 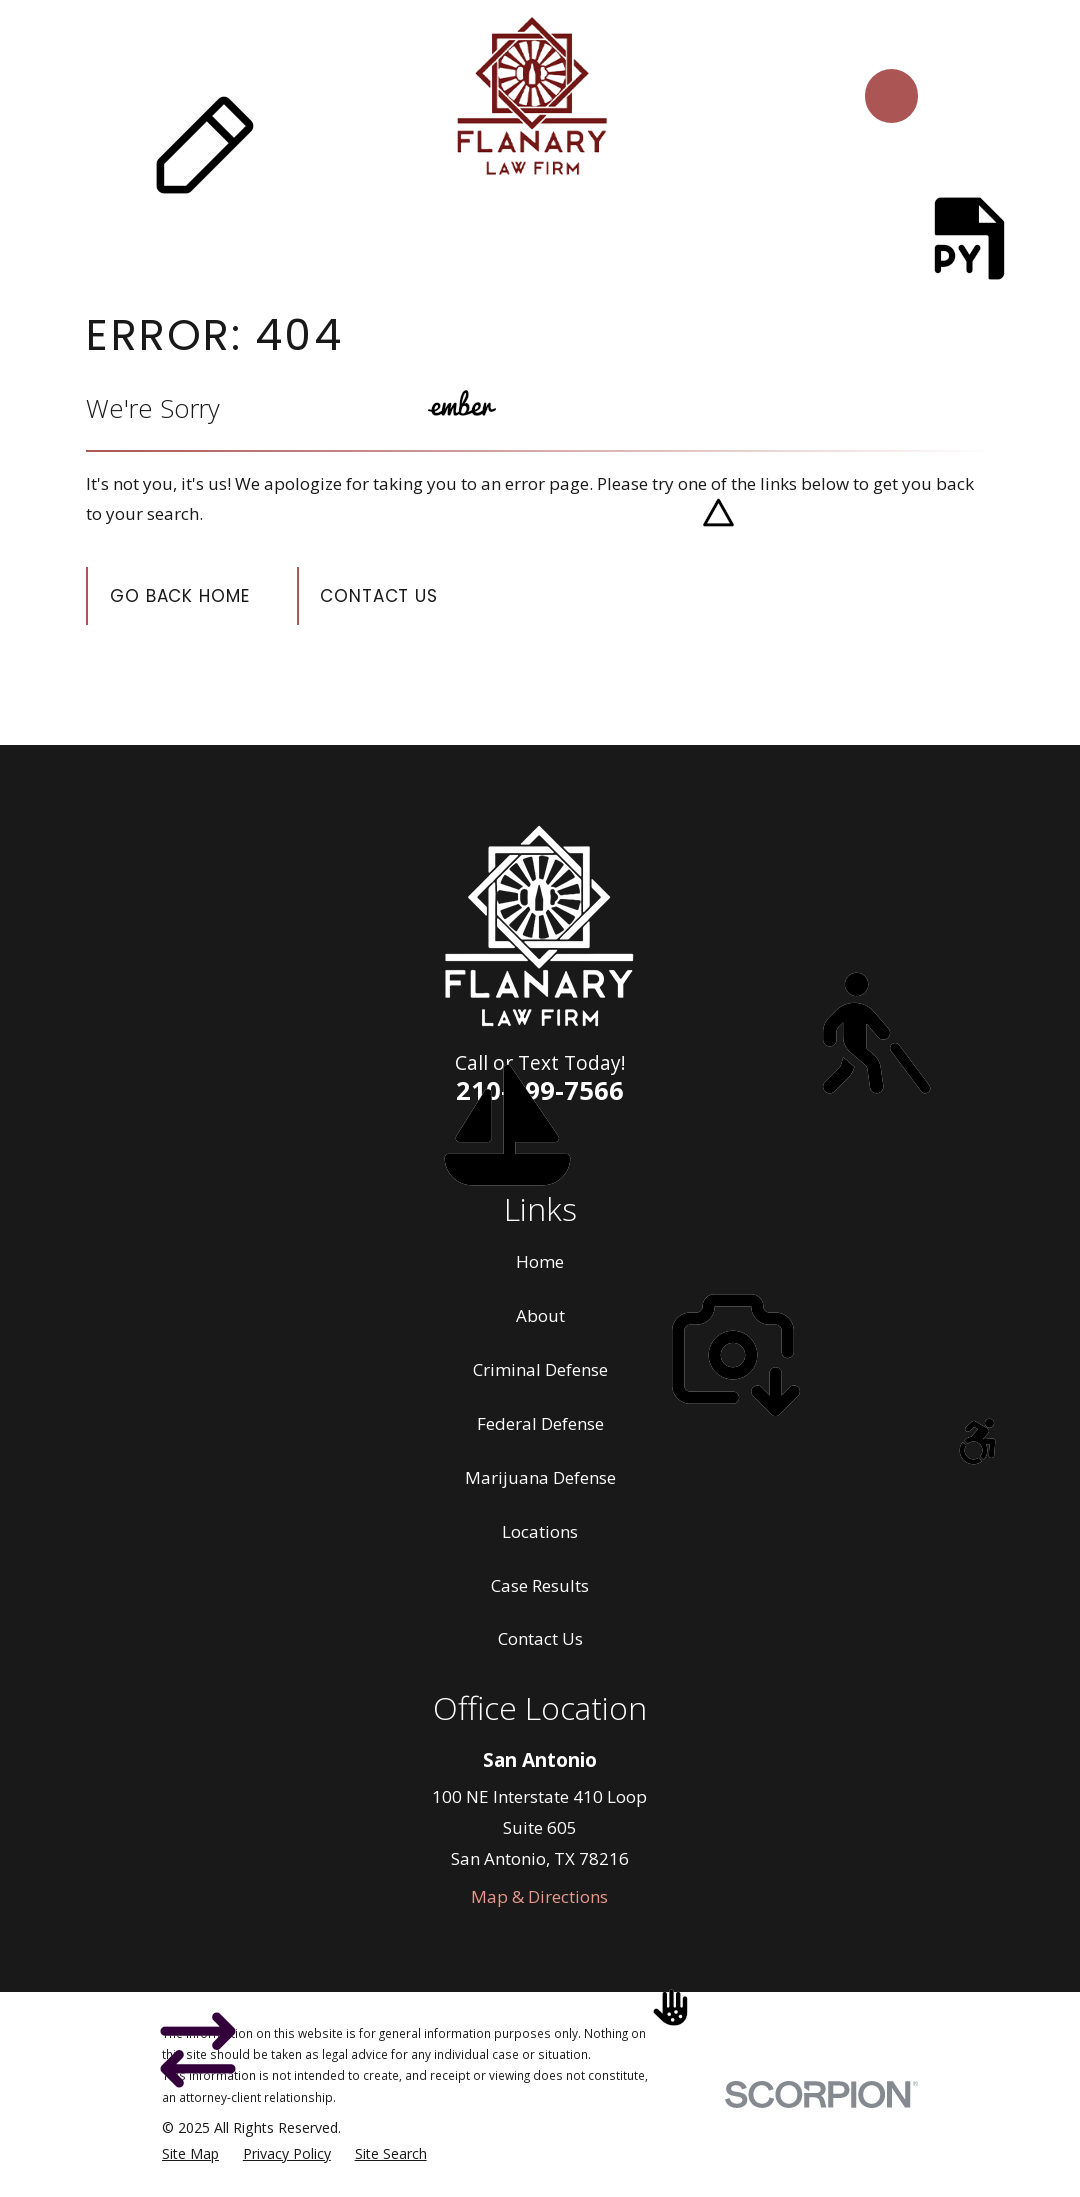 I want to click on visit zeit/vercel website or documentation, so click(x=718, y=512).